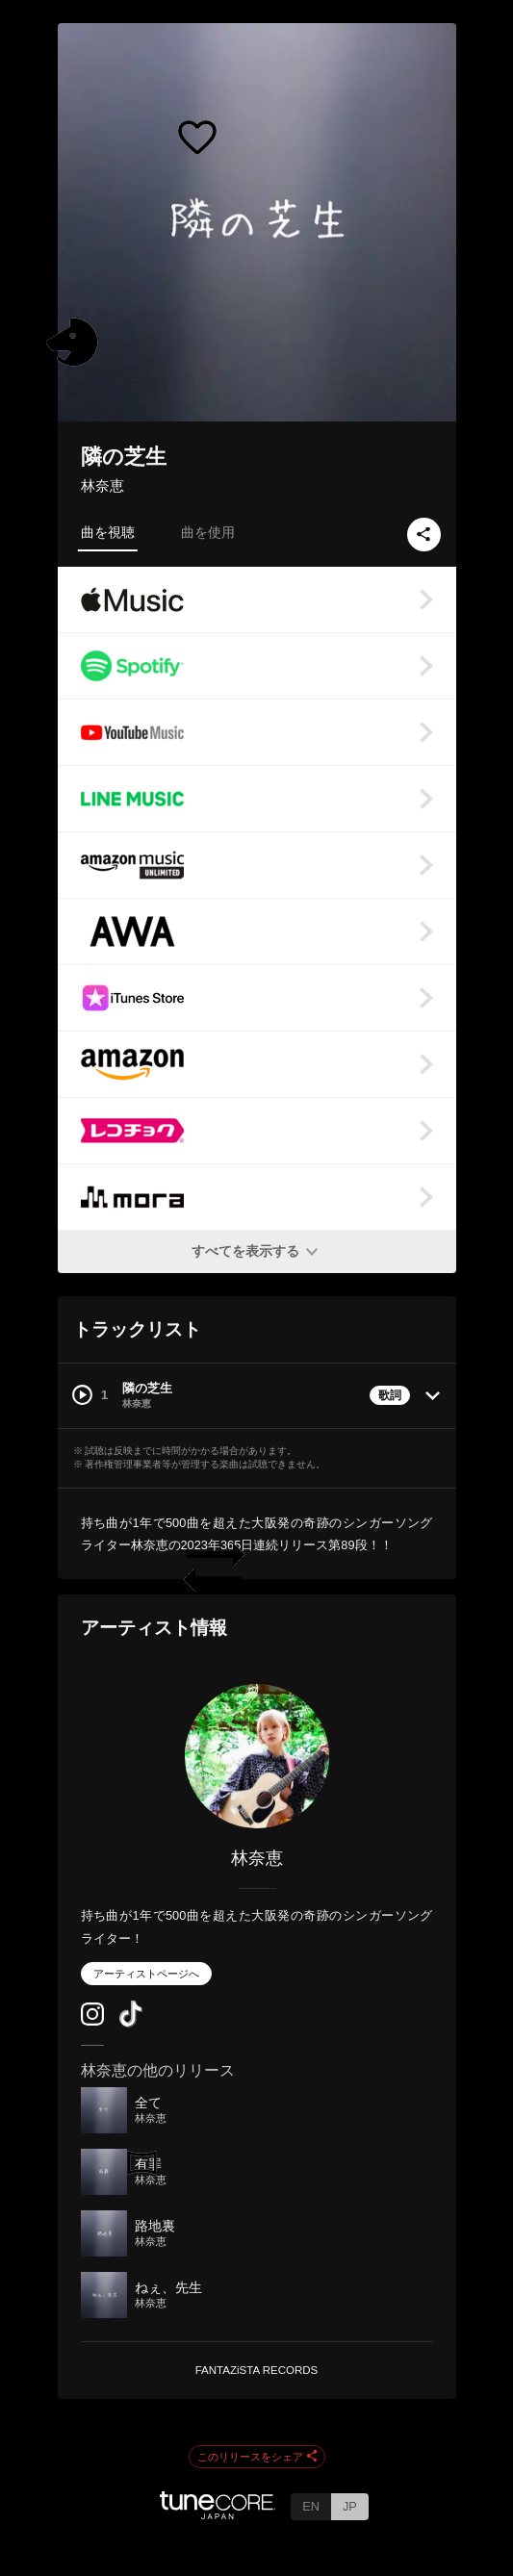 Image resolution: width=513 pixels, height=2576 pixels. I want to click on add to favorites, so click(197, 138).